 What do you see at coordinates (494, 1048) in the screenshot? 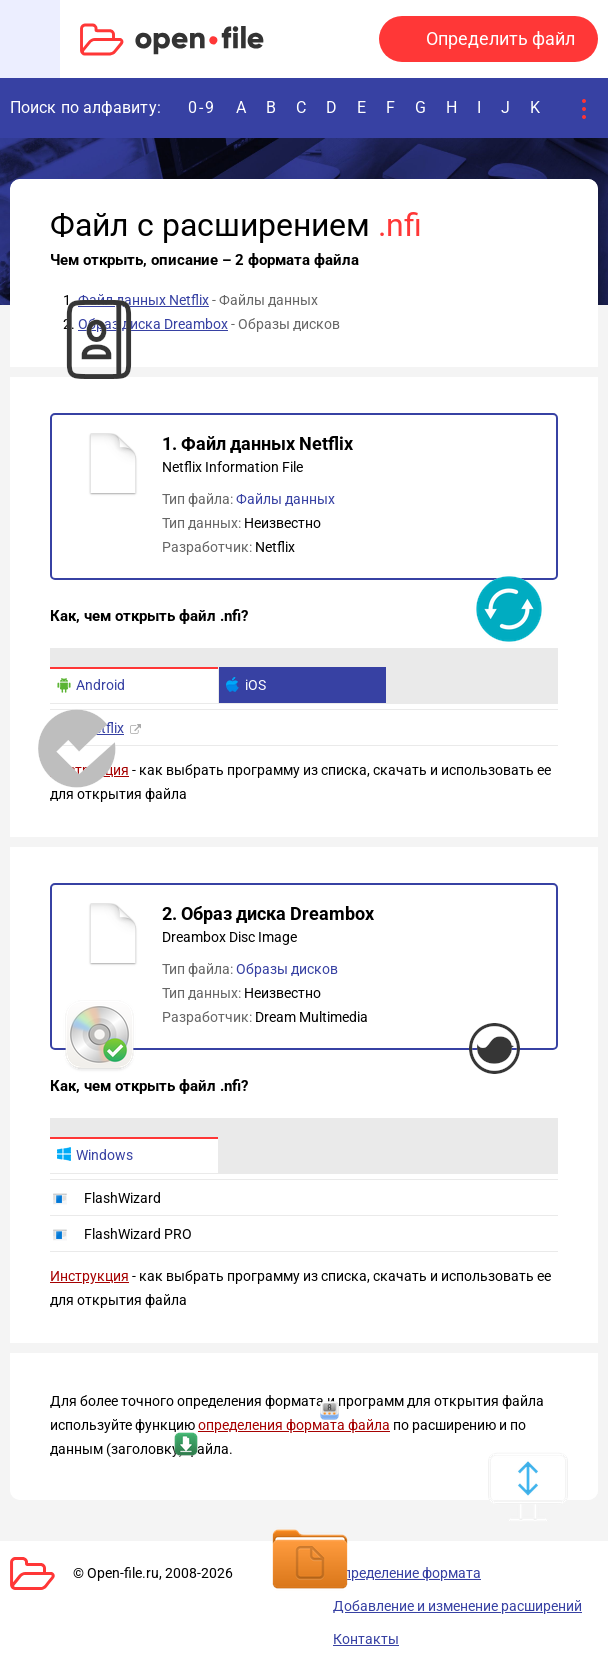
I see `launch budgie desktop environment` at bounding box center [494, 1048].